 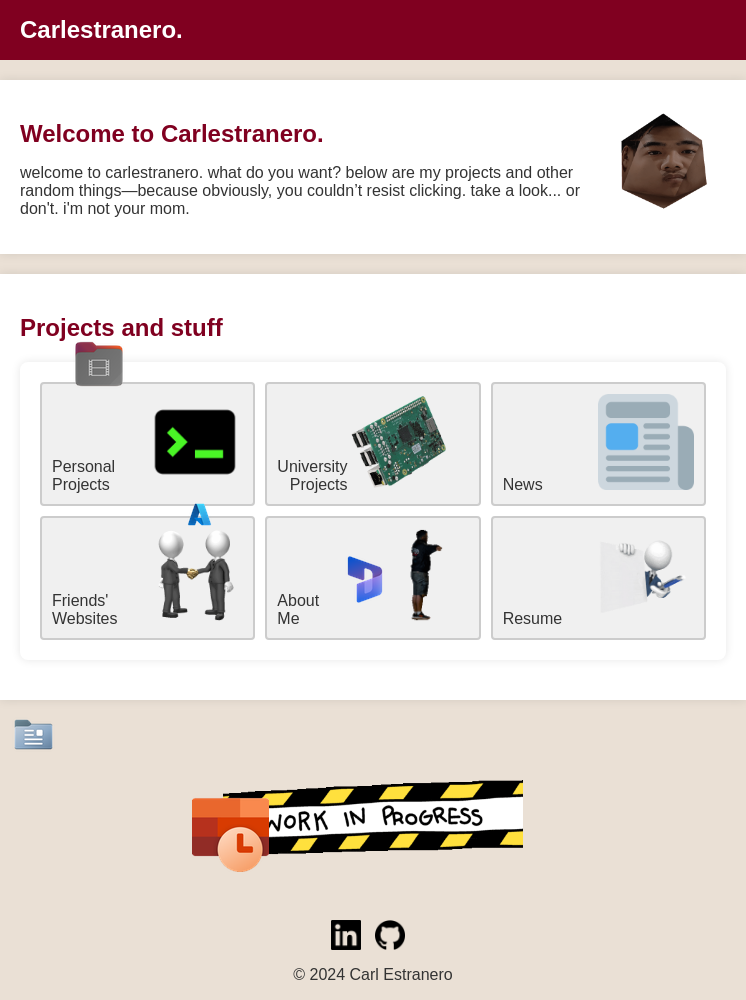 I want to click on open your videos folder, so click(x=99, y=364).